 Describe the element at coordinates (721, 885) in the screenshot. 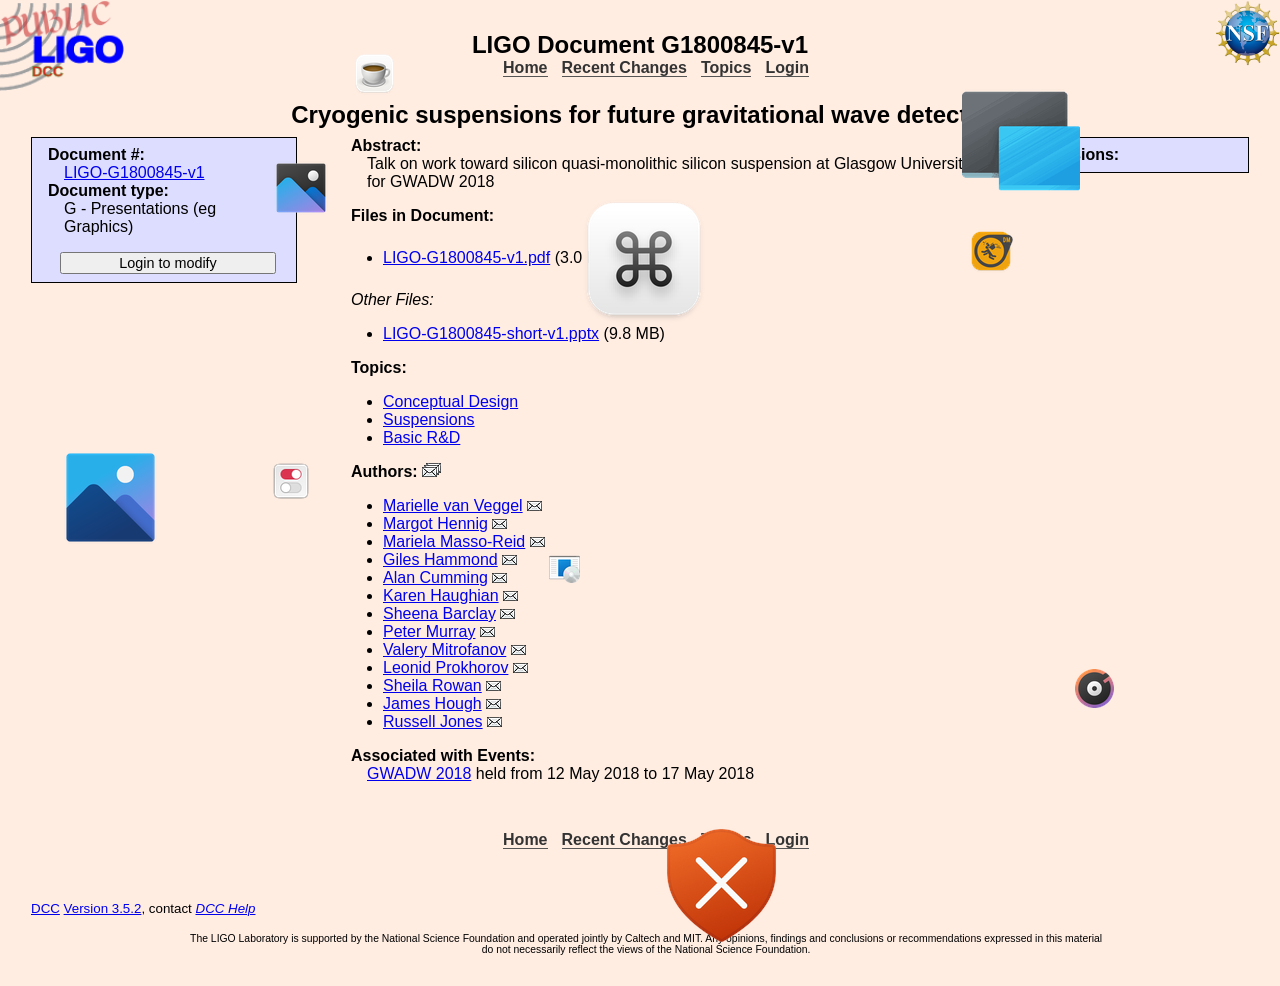

I see `indicates a security error or protection failure` at that location.